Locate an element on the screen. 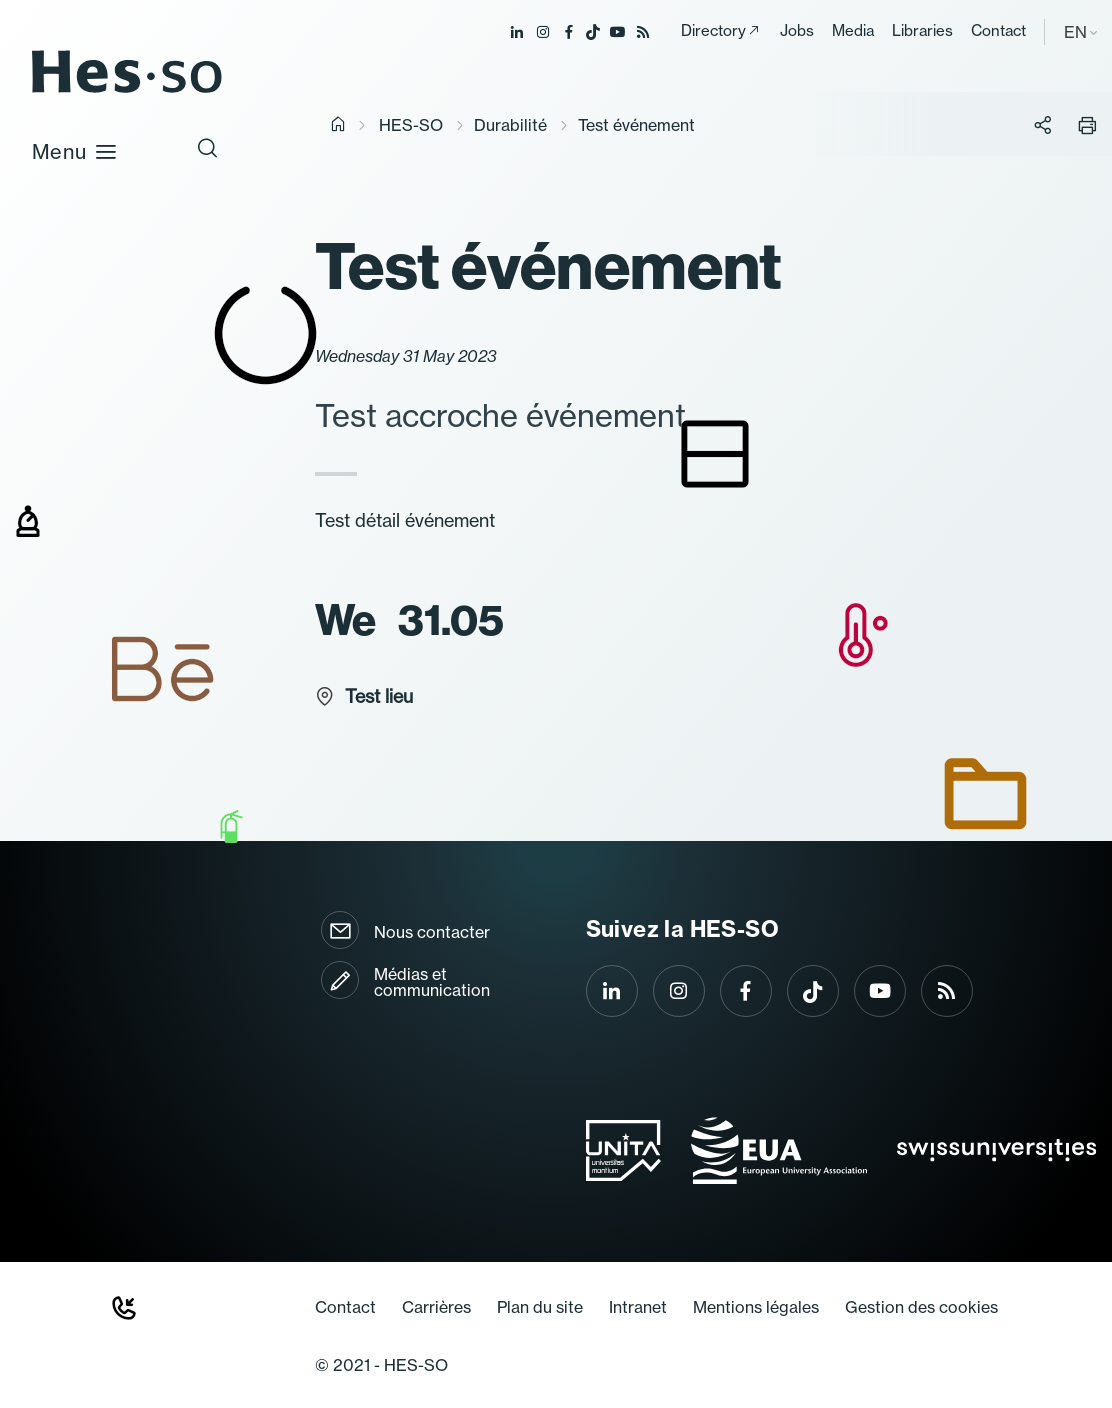 The width and height of the screenshot is (1112, 1408). incoming call notification is located at coordinates (124, 1307).